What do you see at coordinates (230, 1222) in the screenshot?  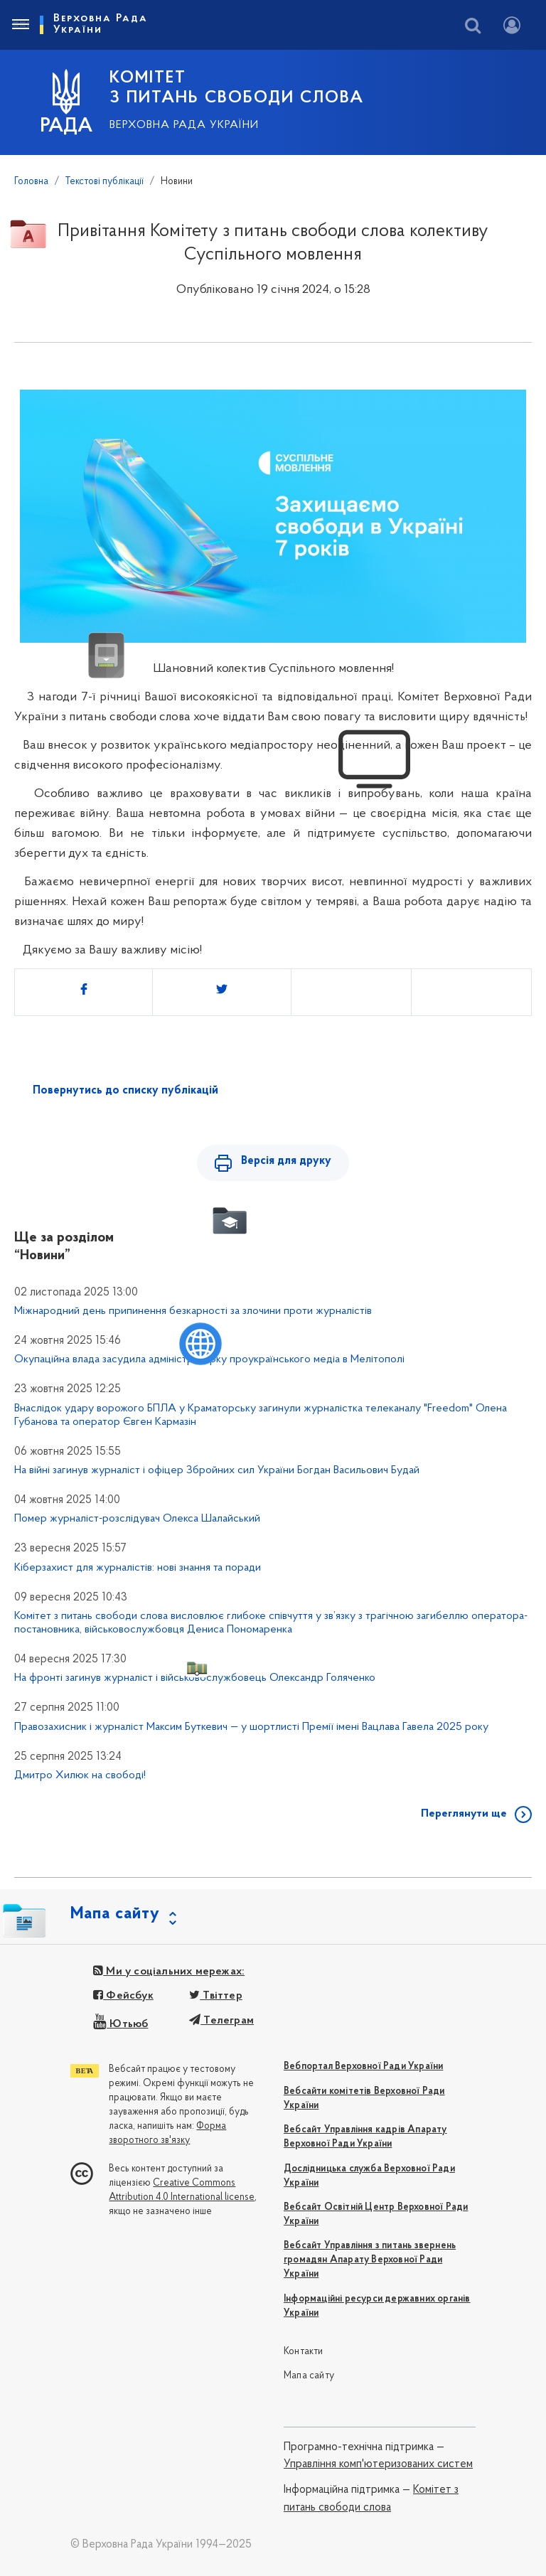 I see `open education or coursework folder` at bounding box center [230, 1222].